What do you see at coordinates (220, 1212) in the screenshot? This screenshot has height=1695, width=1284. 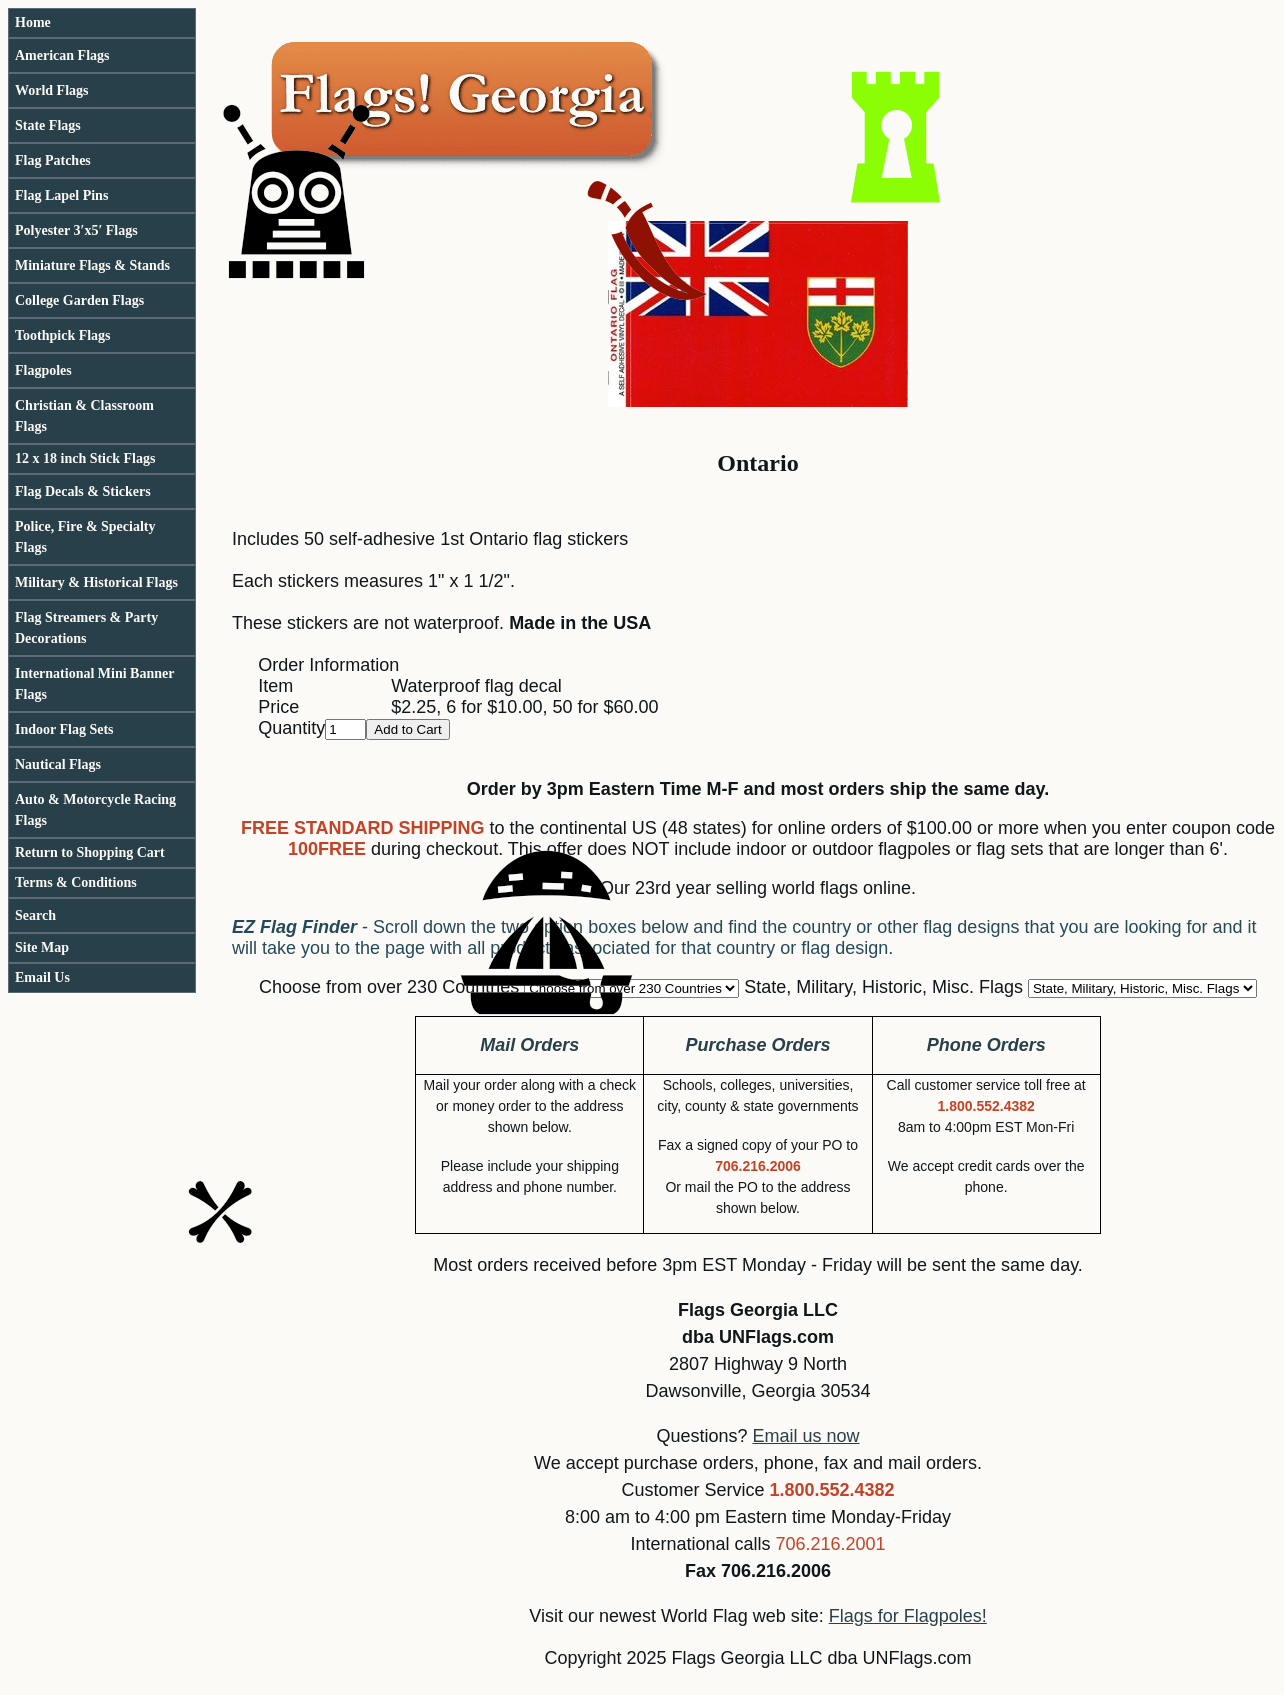 I see `indicates danger or deadly hazard in game` at bounding box center [220, 1212].